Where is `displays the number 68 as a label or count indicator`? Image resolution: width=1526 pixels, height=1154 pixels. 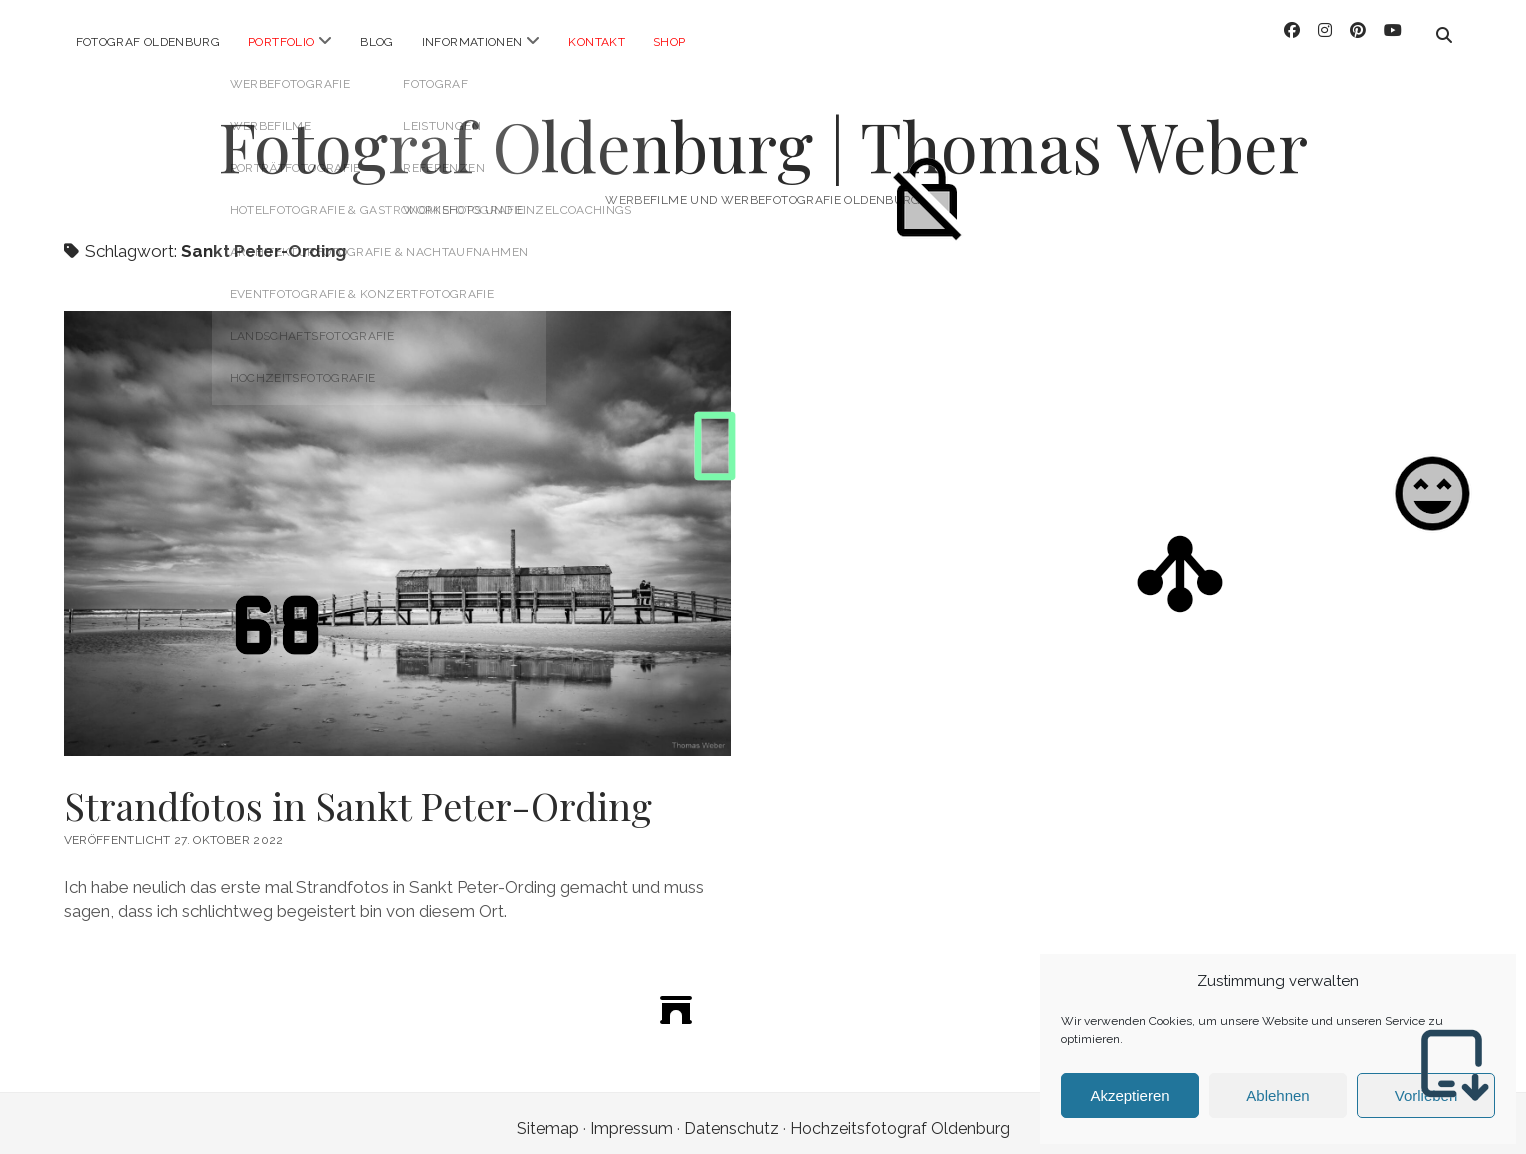
displays the number 68 as a label or count indicator is located at coordinates (277, 625).